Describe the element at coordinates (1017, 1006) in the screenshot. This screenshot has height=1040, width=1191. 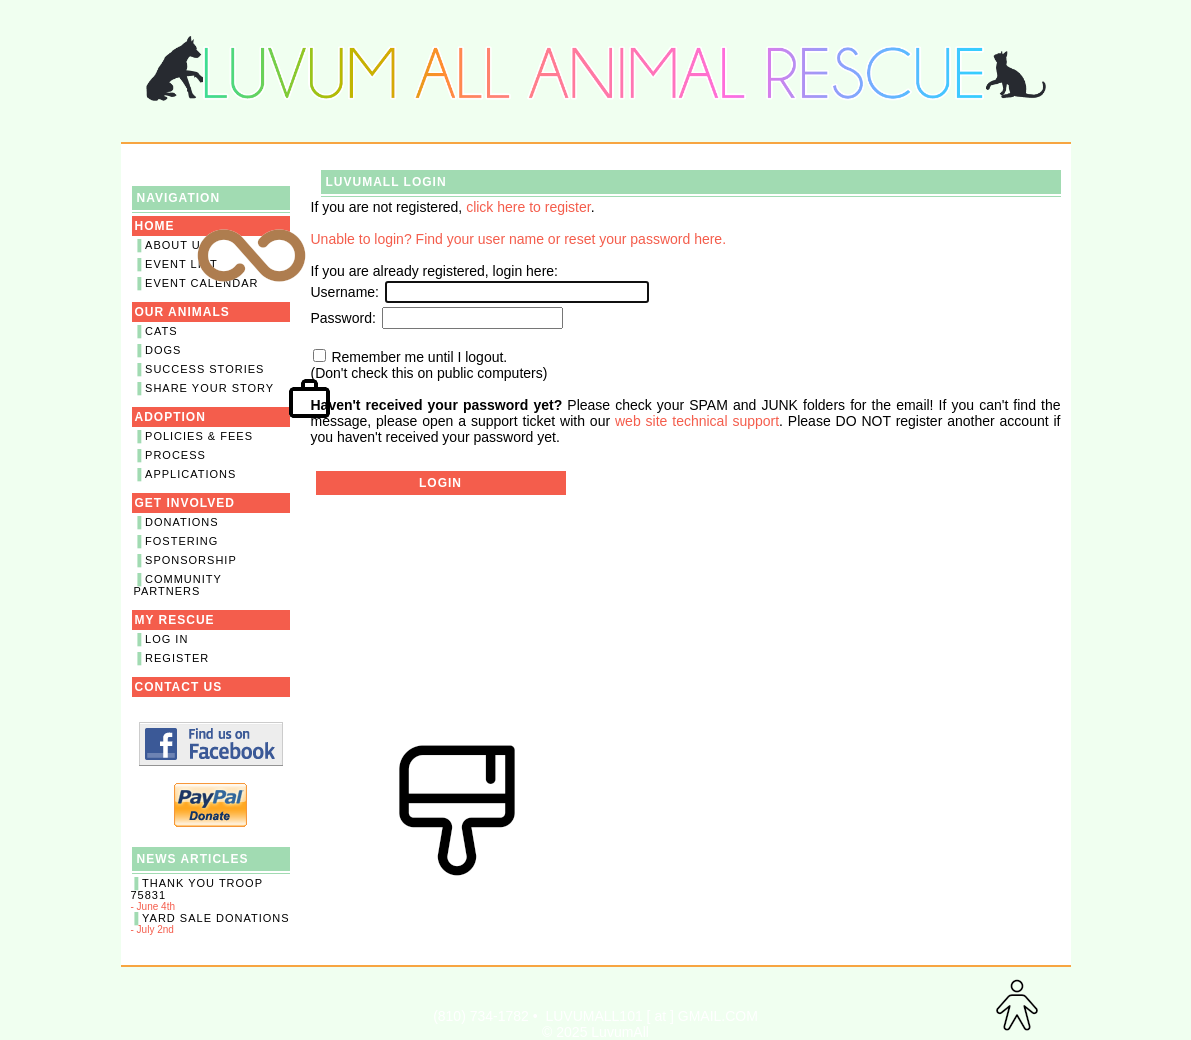
I see `view your profile` at that location.